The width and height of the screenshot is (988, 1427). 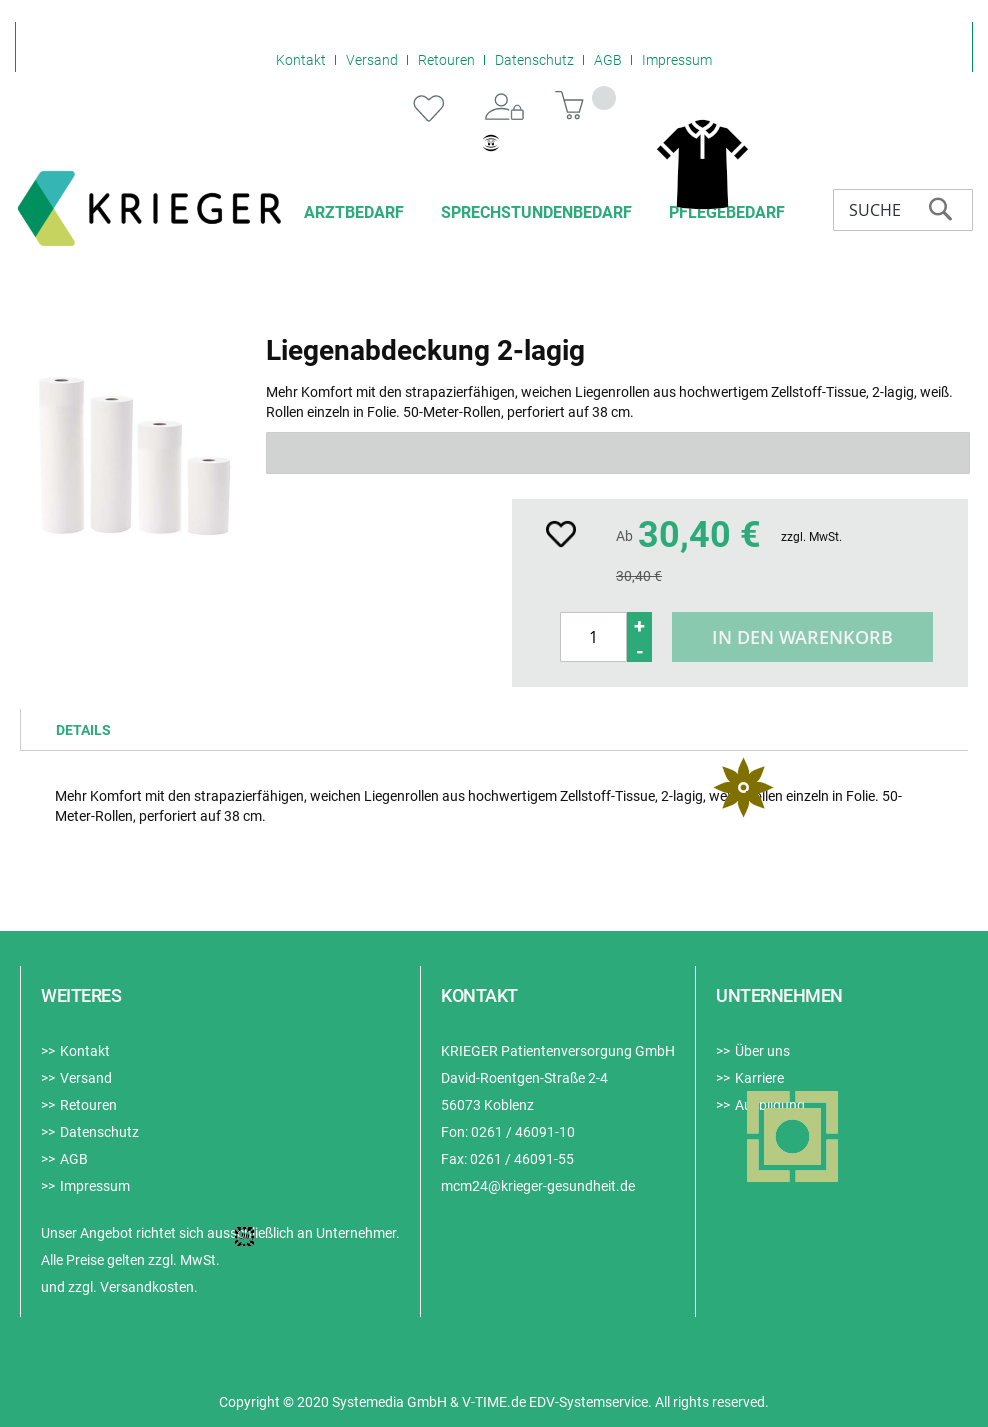 I want to click on activate a powerful attack or special move, so click(x=244, y=1236).